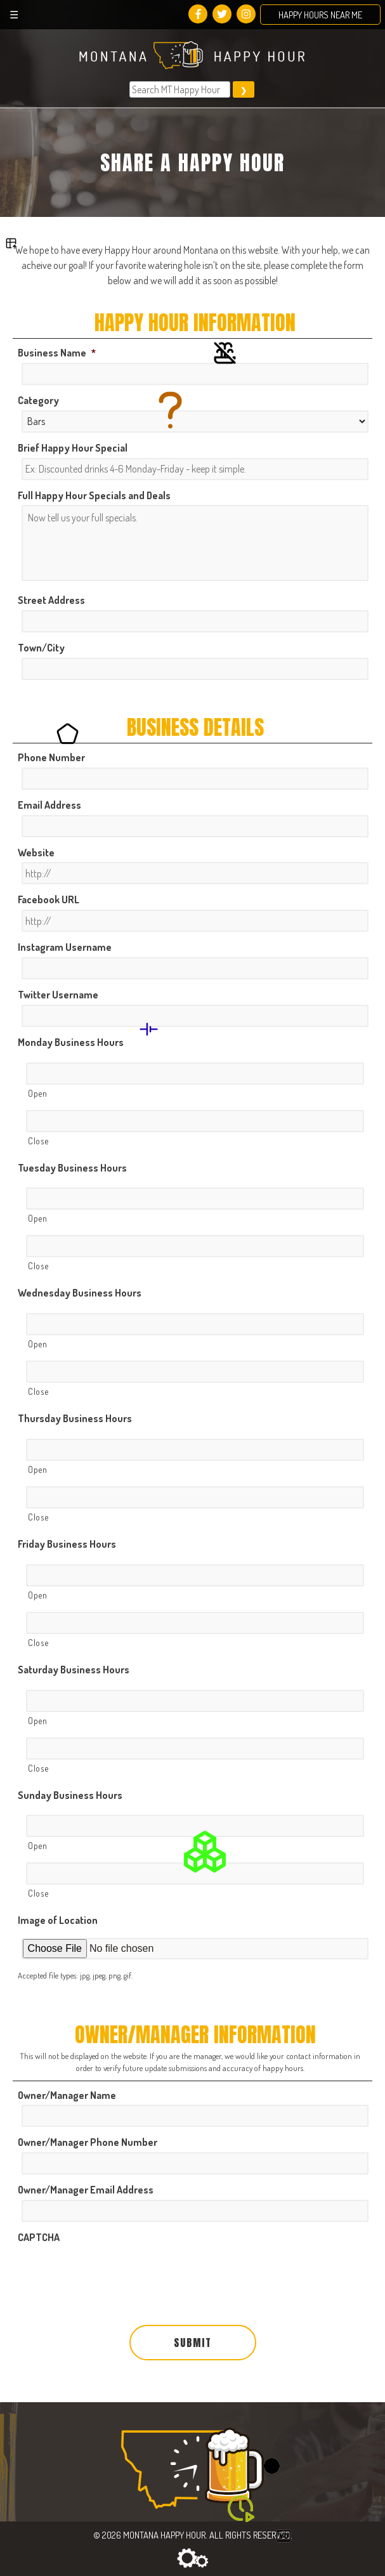 The image size is (385, 2576). Describe the element at coordinates (271, 2466) in the screenshot. I see `select or mark an item as active` at that location.